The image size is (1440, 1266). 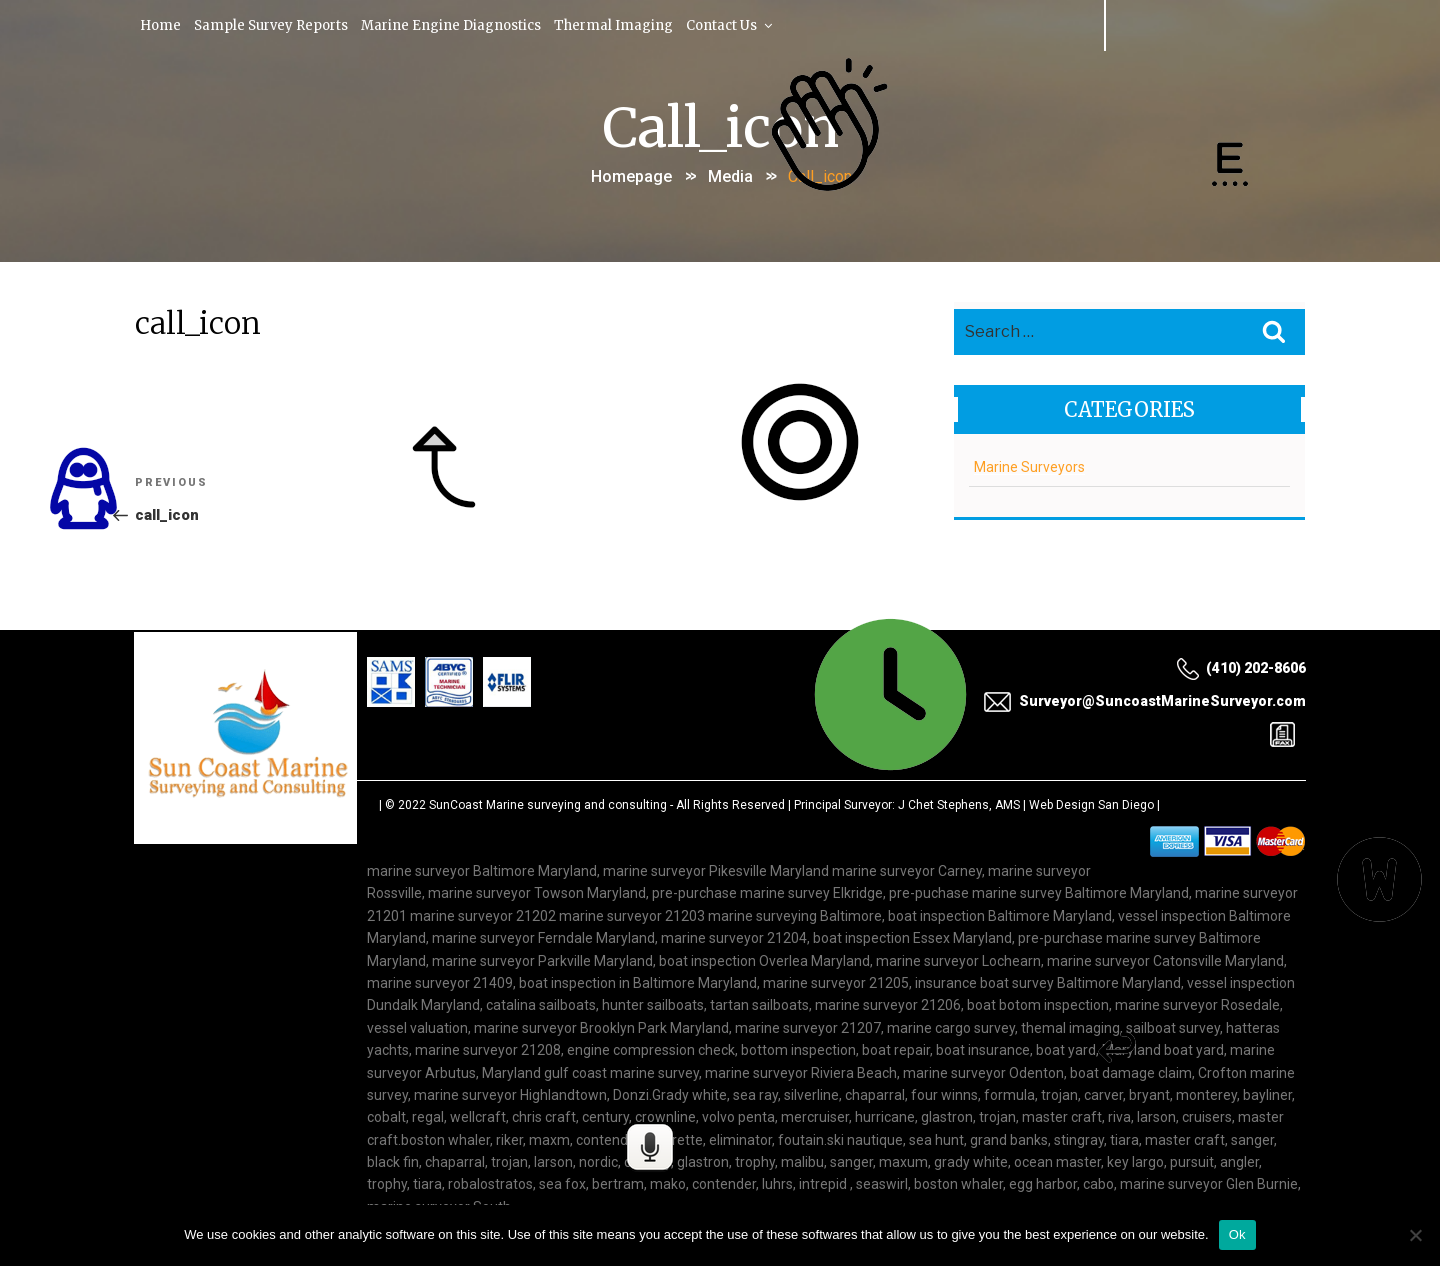 What do you see at coordinates (444, 467) in the screenshot?
I see `go back and up in navigation` at bounding box center [444, 467].